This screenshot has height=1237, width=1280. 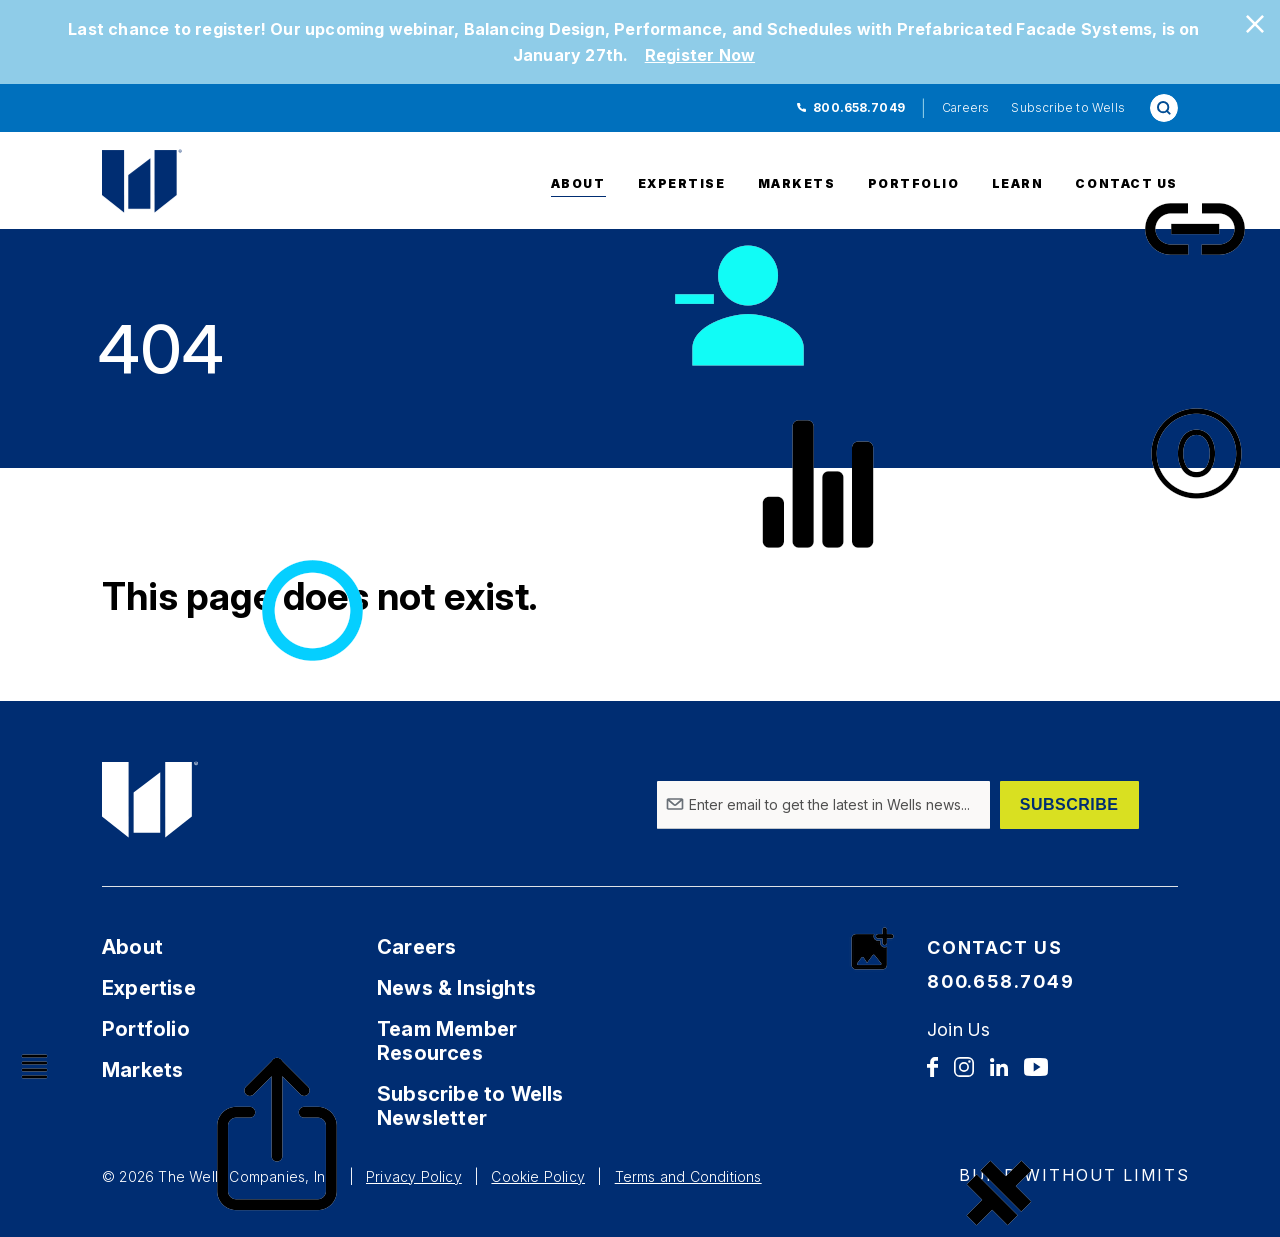 I want to click on capacitor framework logo, so click(x=999, y=1193).